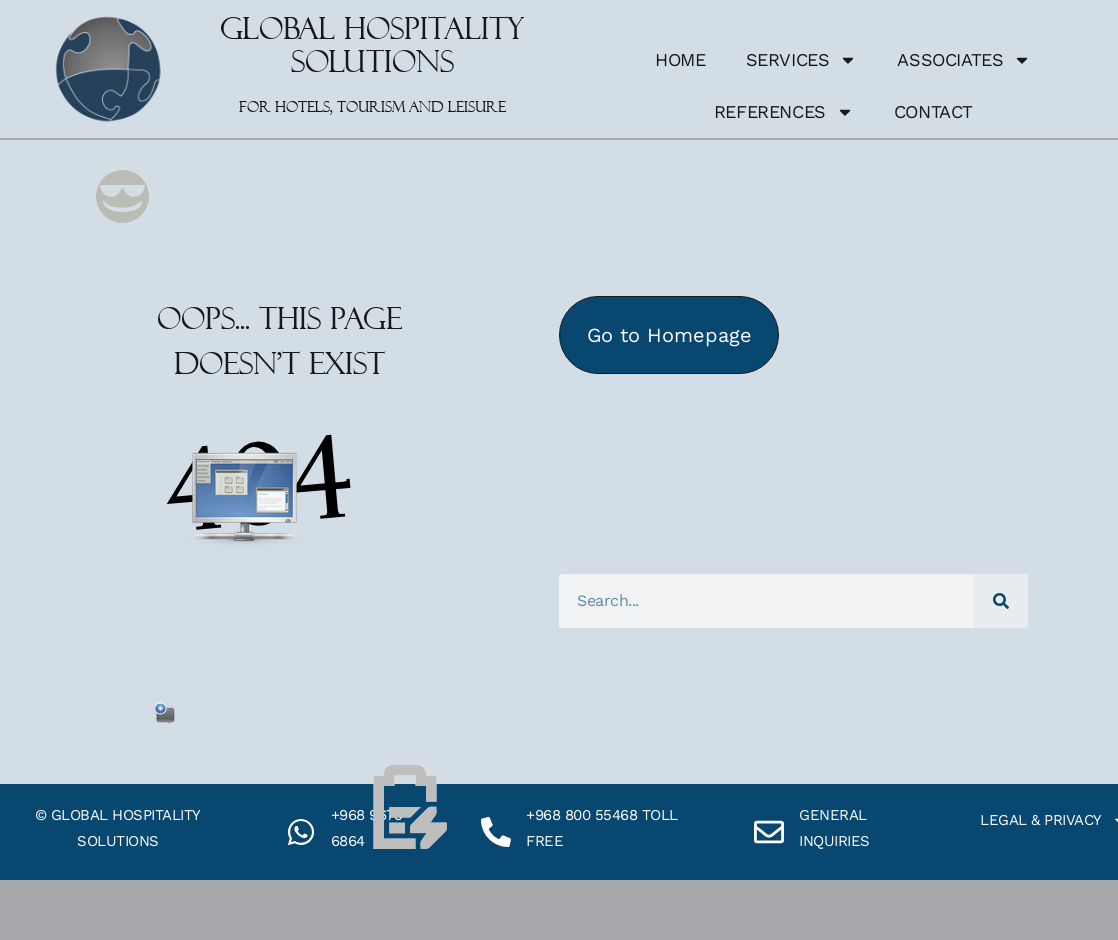 The height and width of the screenshot is (940, 1118). I want to click on configure remote desktop settings, so click(244, 498).